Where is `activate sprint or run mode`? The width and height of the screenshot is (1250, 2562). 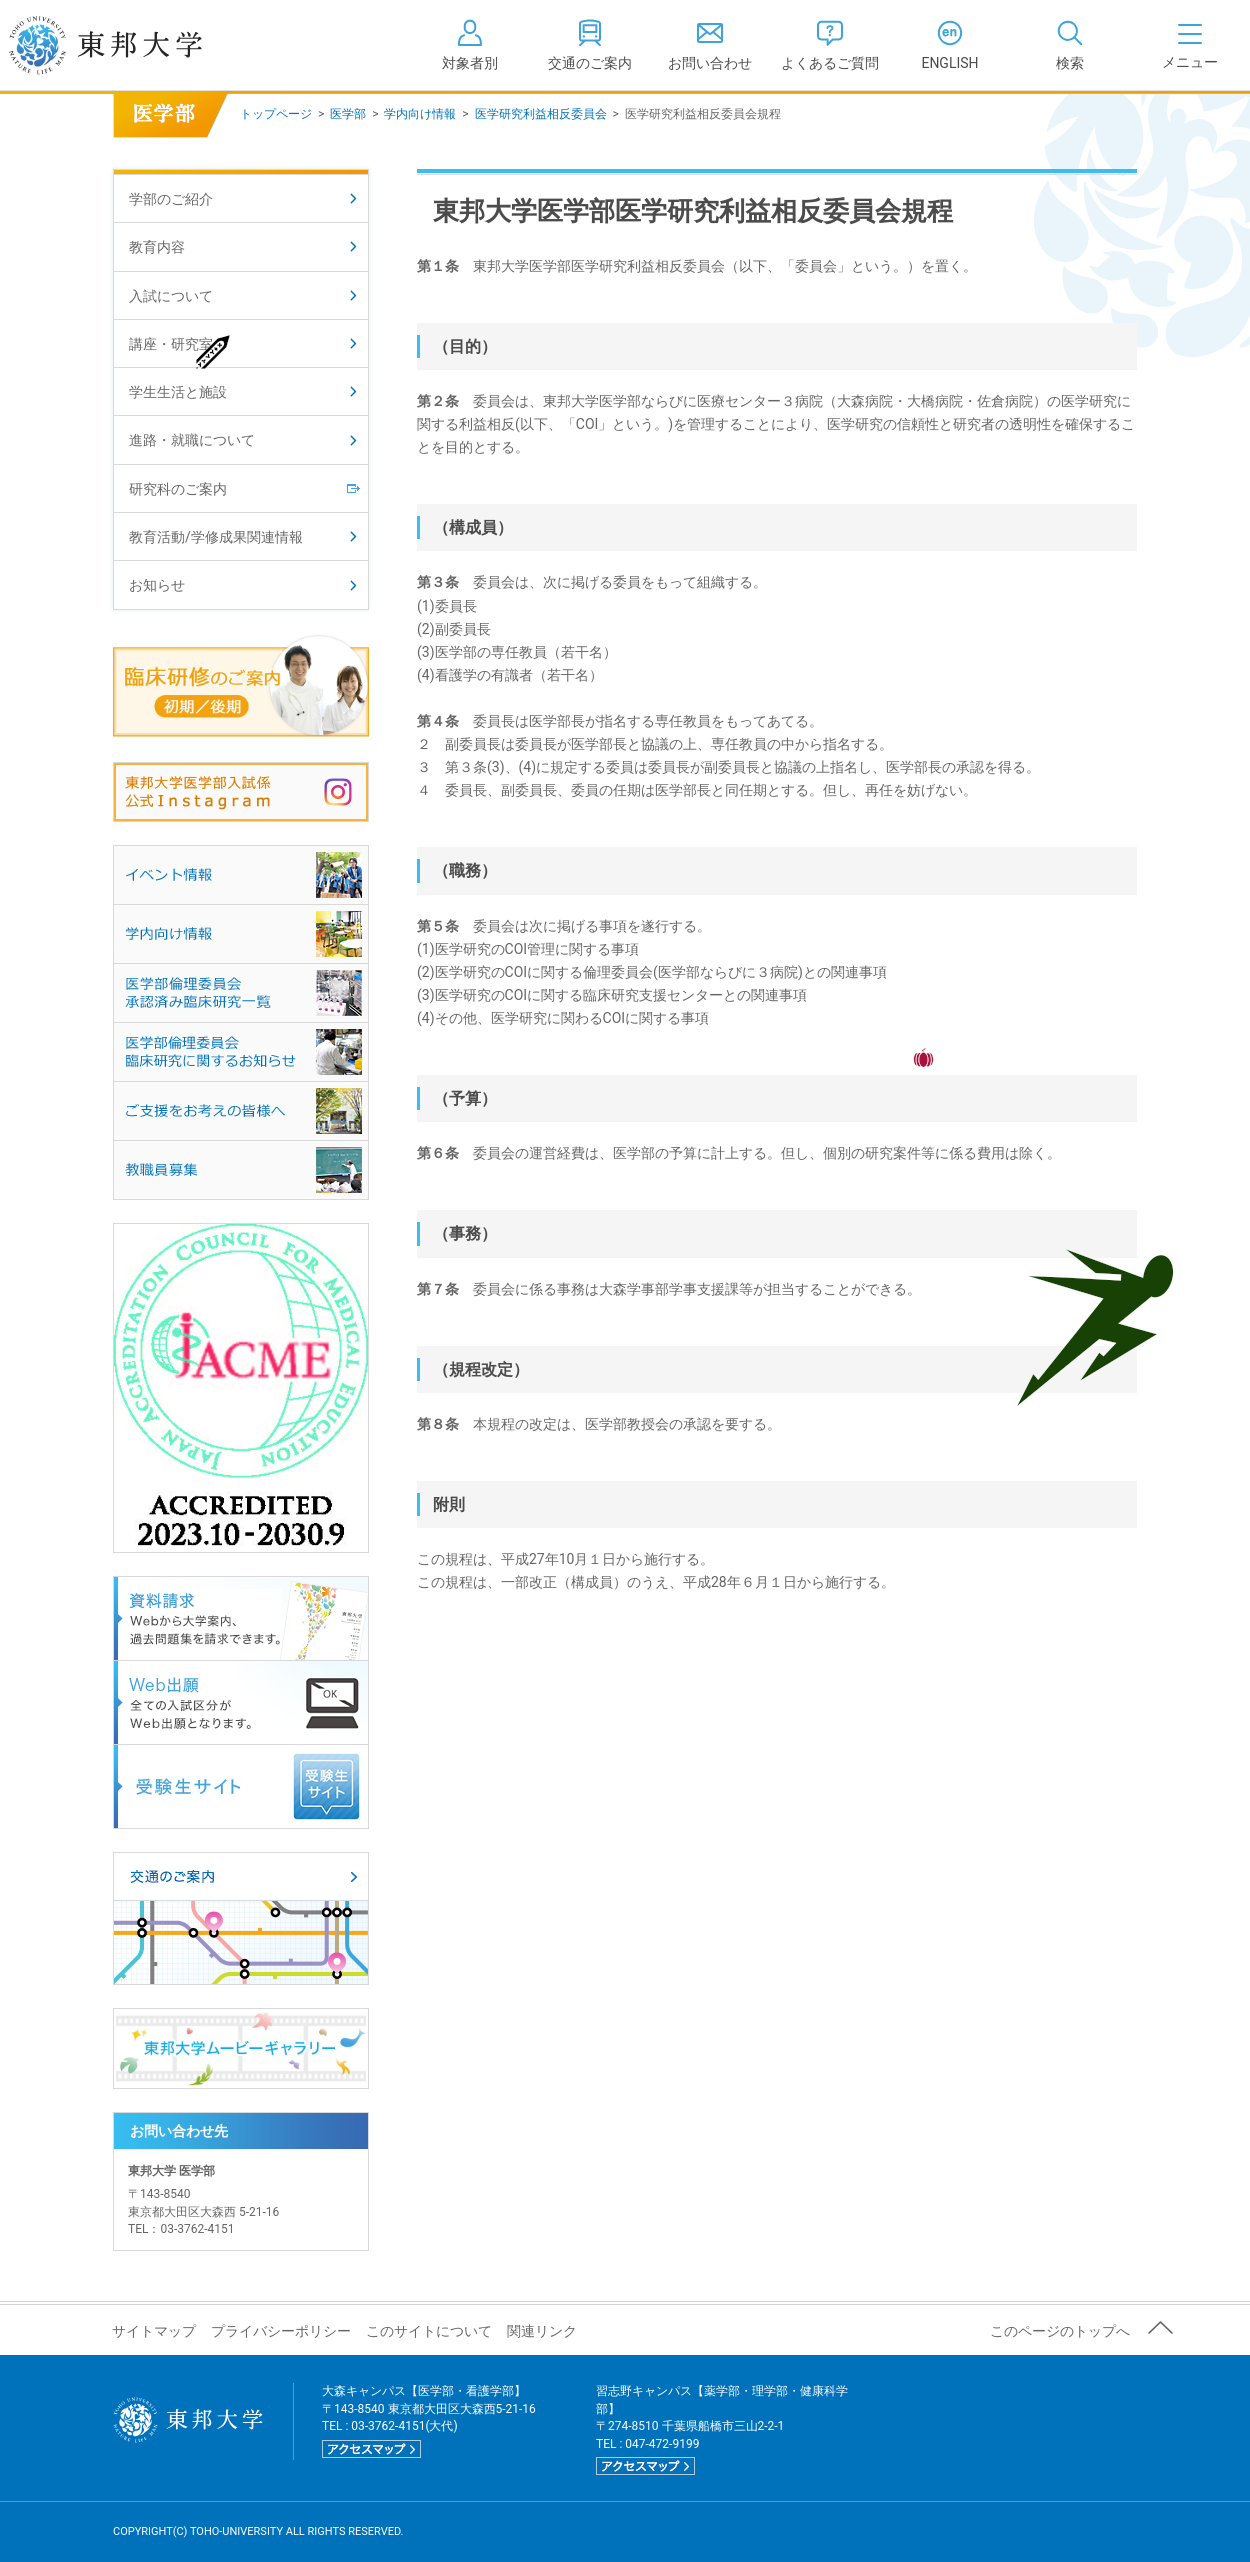 activate sprint or run mode is located at coordinates (1094, 1328).